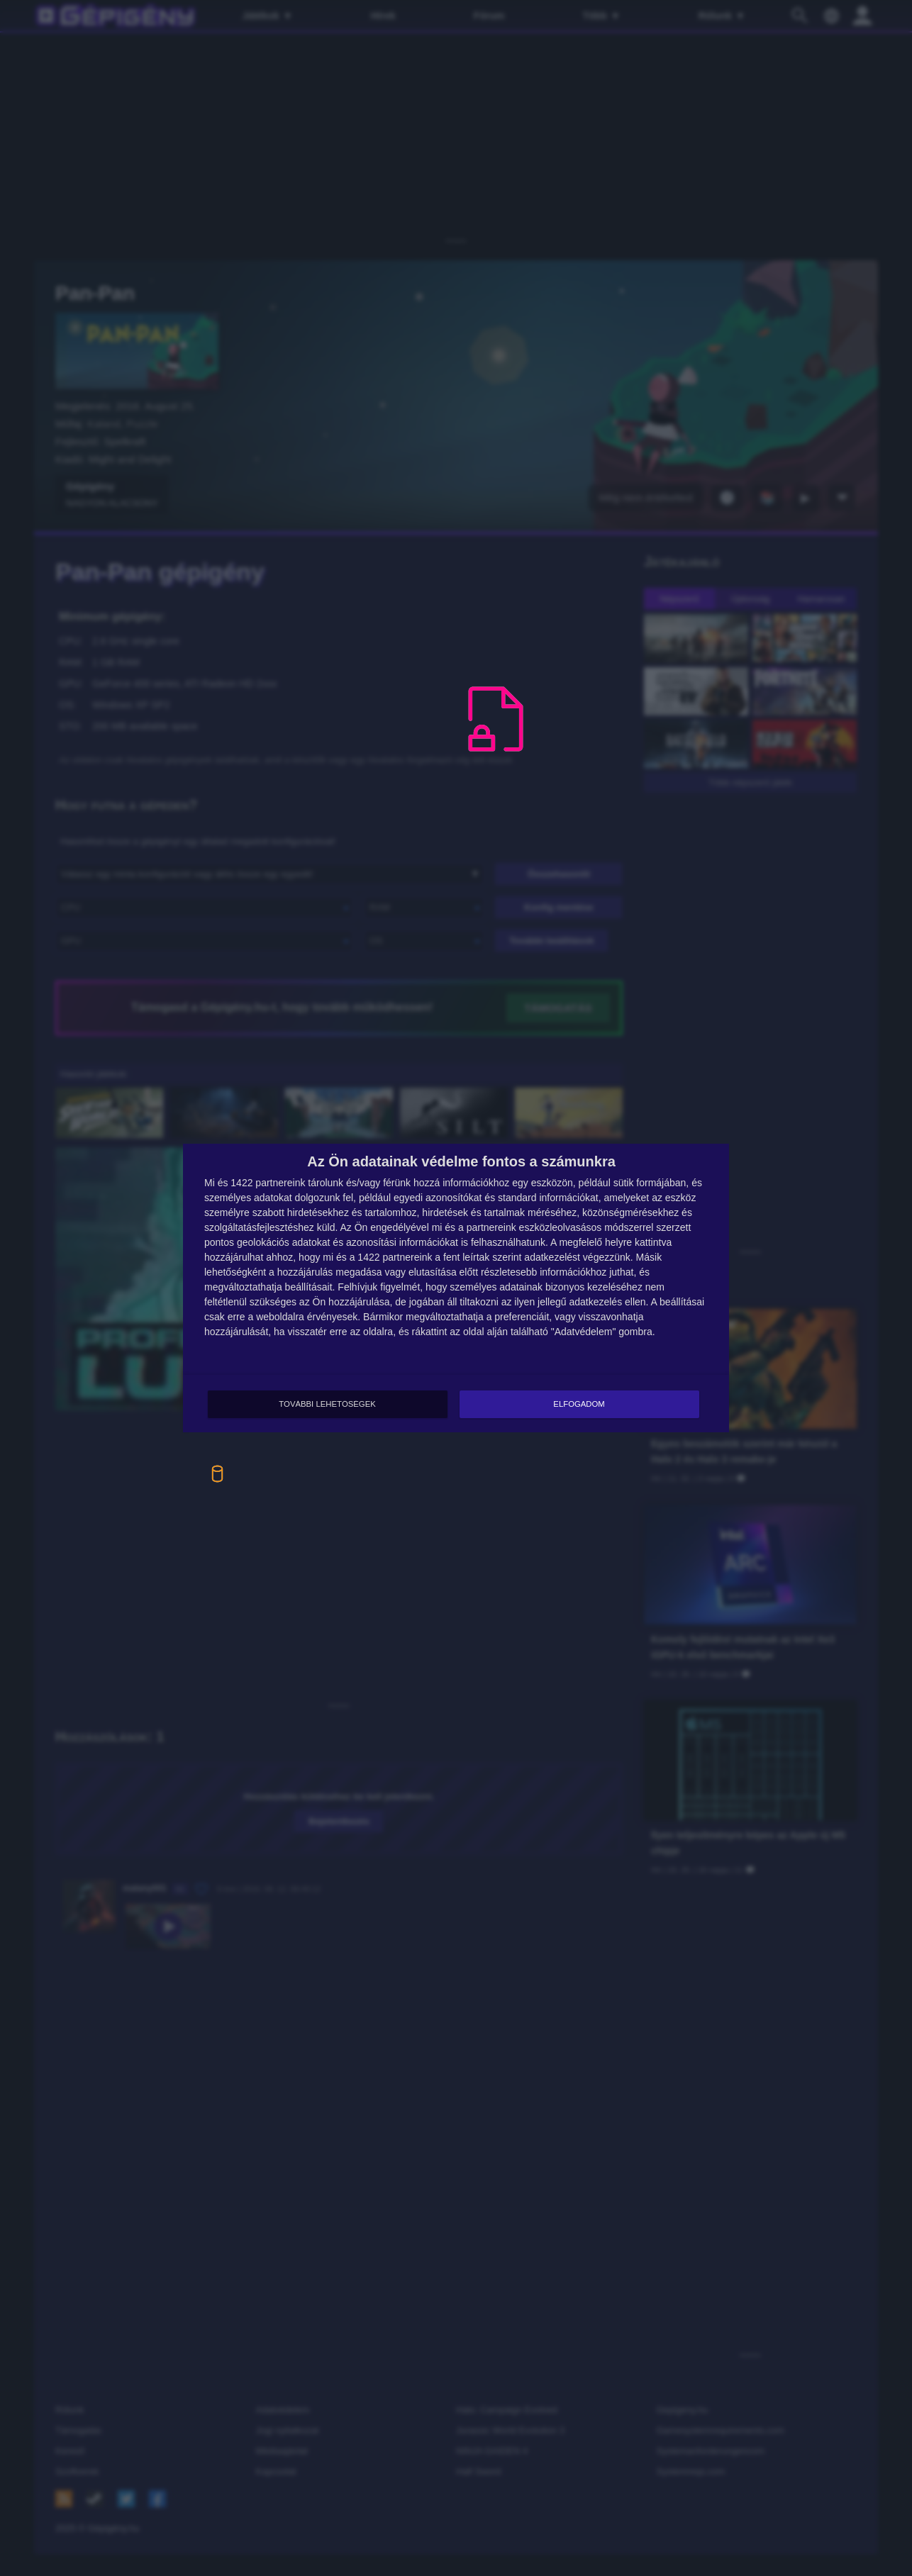 Image resolution: width=912 pixels, height=2576 pixels. Describe the element at coordinates (496, 719) in the screenshot. I see `access a locked or protected file` at that location.